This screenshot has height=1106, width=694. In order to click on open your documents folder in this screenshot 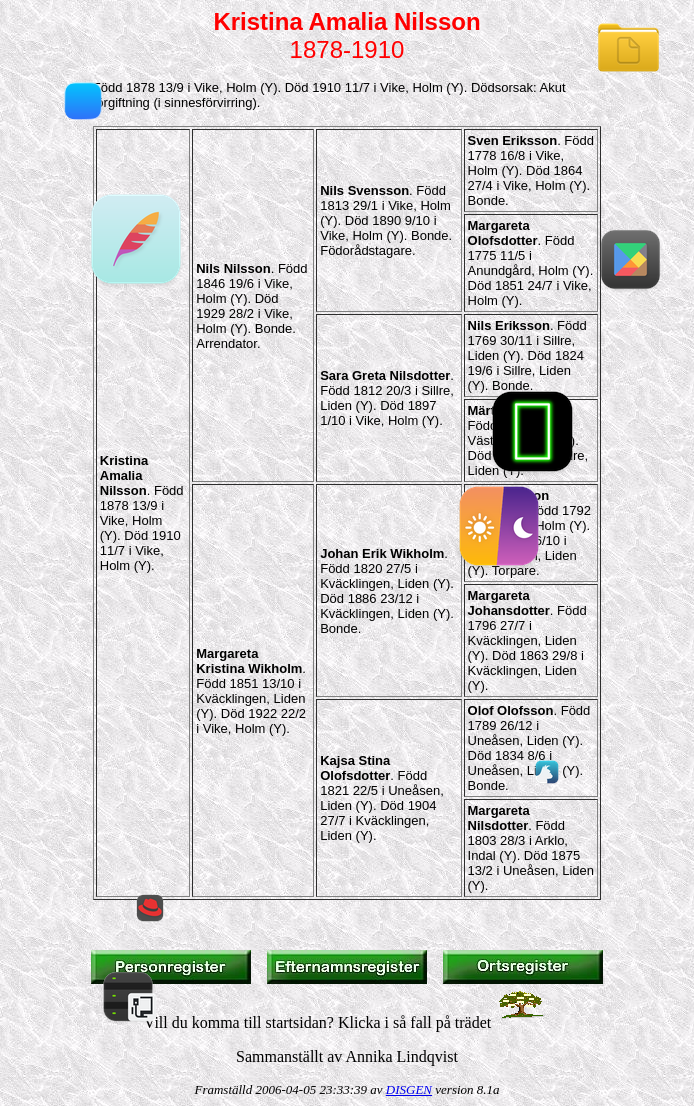, I will do `click(628, 47)`.